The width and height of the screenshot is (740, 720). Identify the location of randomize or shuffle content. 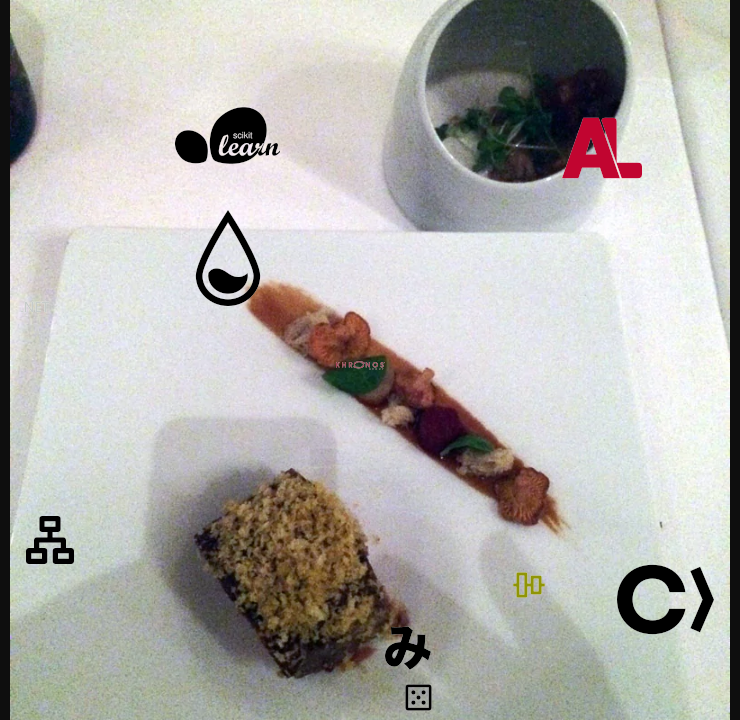
(418, 697).